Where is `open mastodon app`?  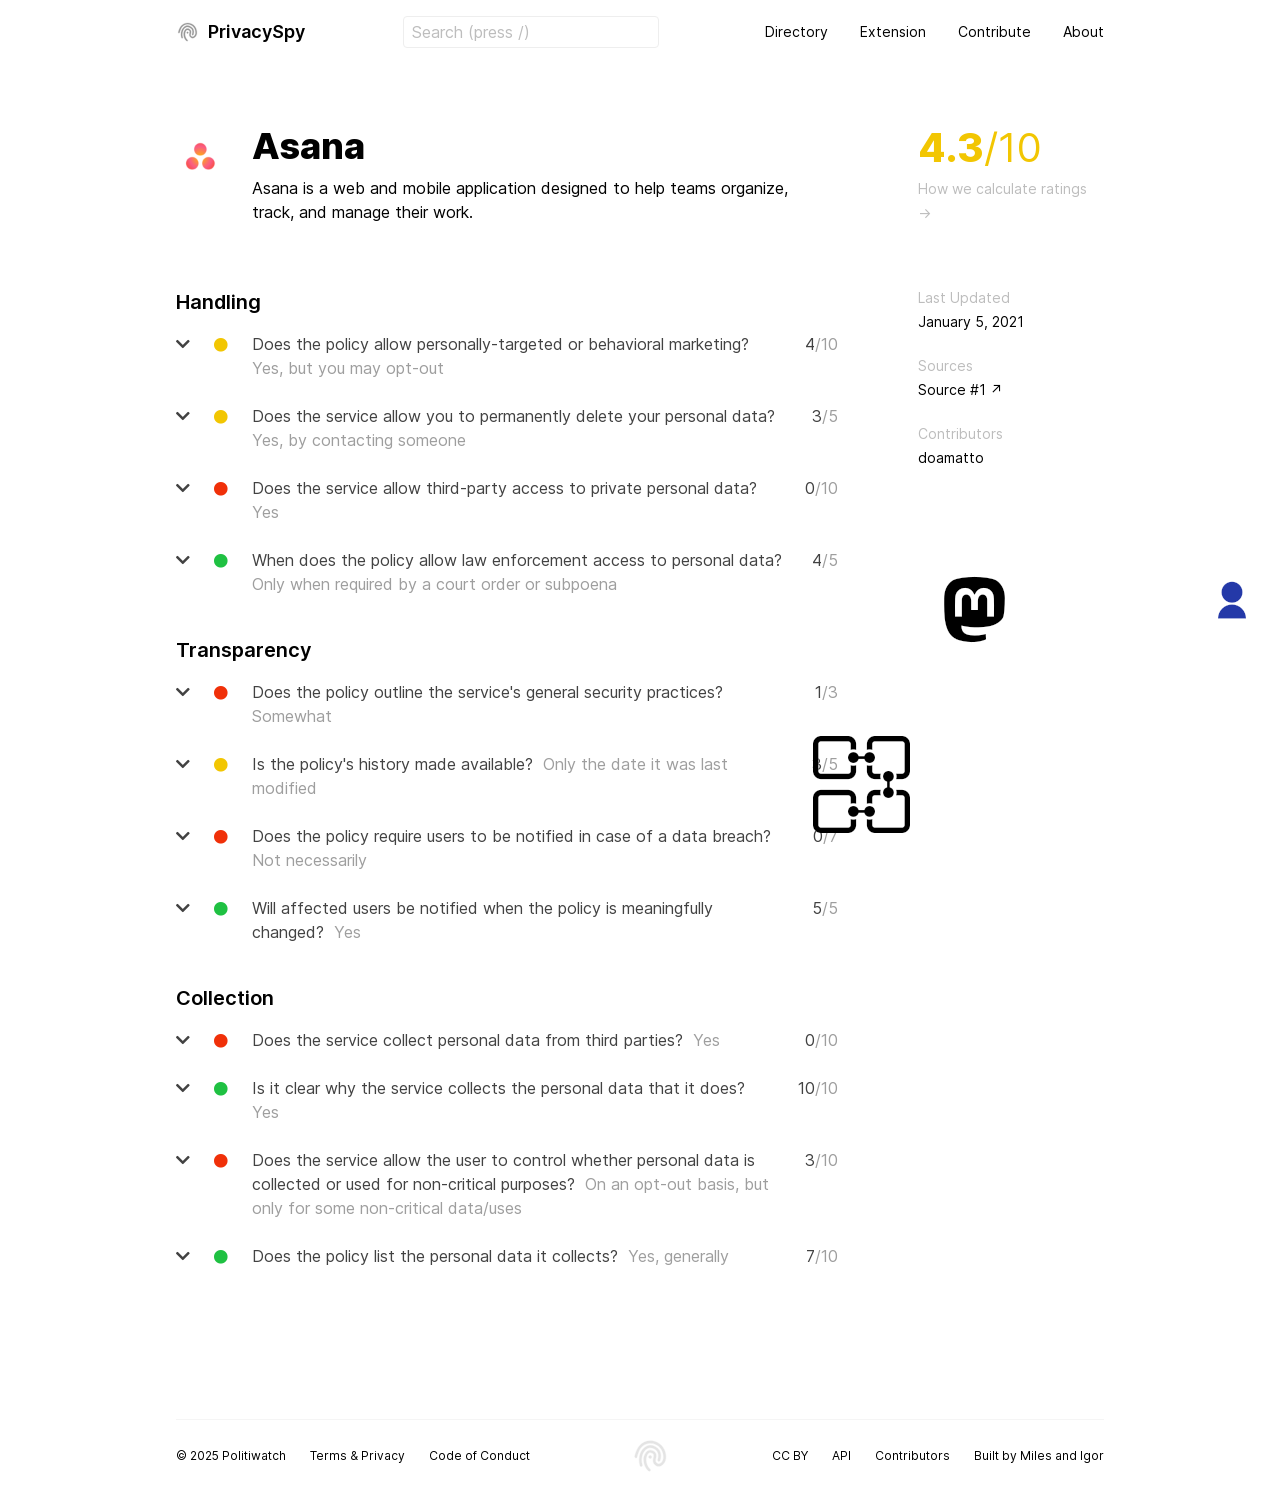 open mastodon app is located at coordinates (974, 609).